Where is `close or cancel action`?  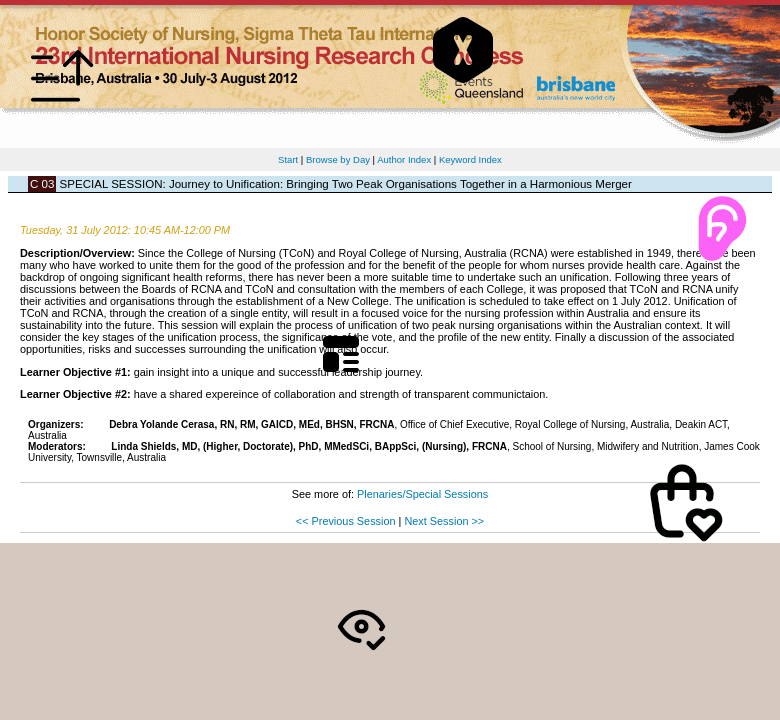
close or cancel action is located at coordinates (463, 50).